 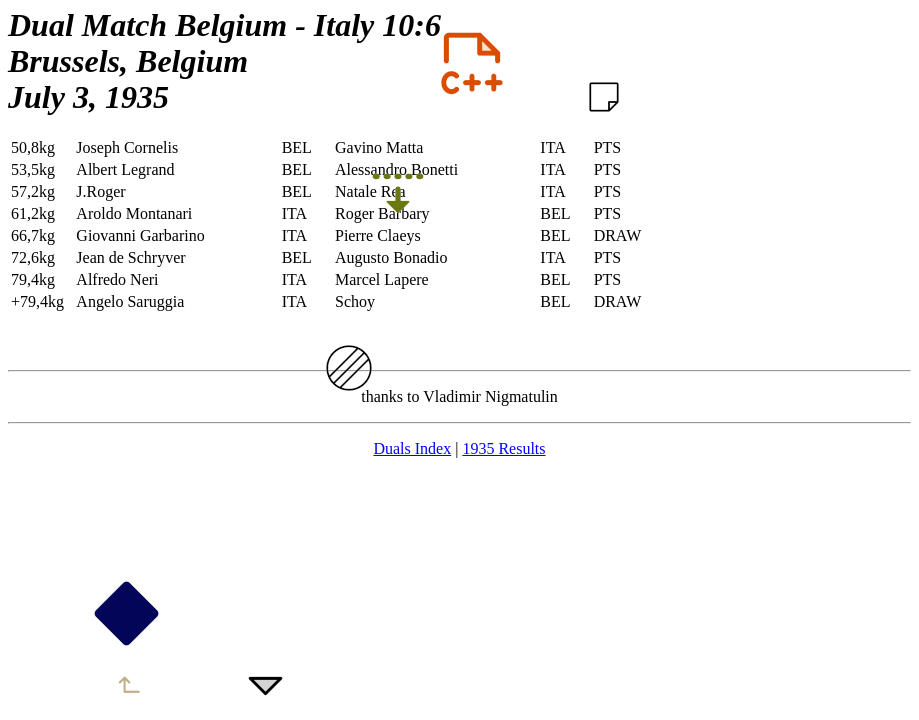 What do you see at coordinates (398, 190) in the screenshot?
I see `expand collapsed content below` at bounding box center [398, 190].